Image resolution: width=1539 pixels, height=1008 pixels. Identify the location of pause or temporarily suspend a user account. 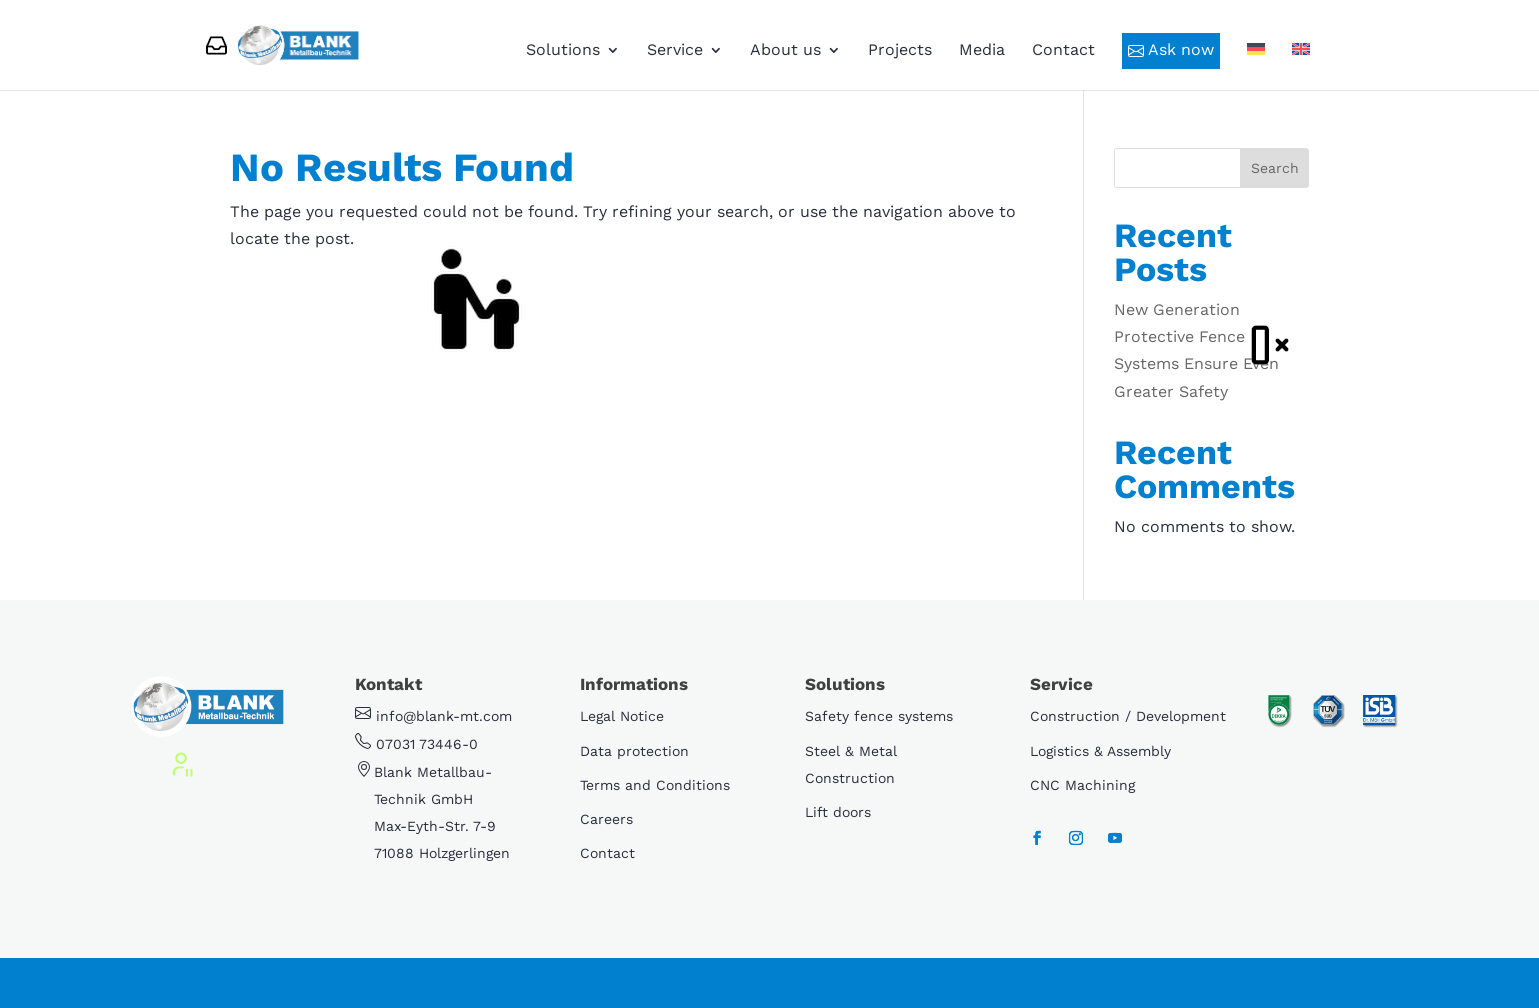
(181, 764).